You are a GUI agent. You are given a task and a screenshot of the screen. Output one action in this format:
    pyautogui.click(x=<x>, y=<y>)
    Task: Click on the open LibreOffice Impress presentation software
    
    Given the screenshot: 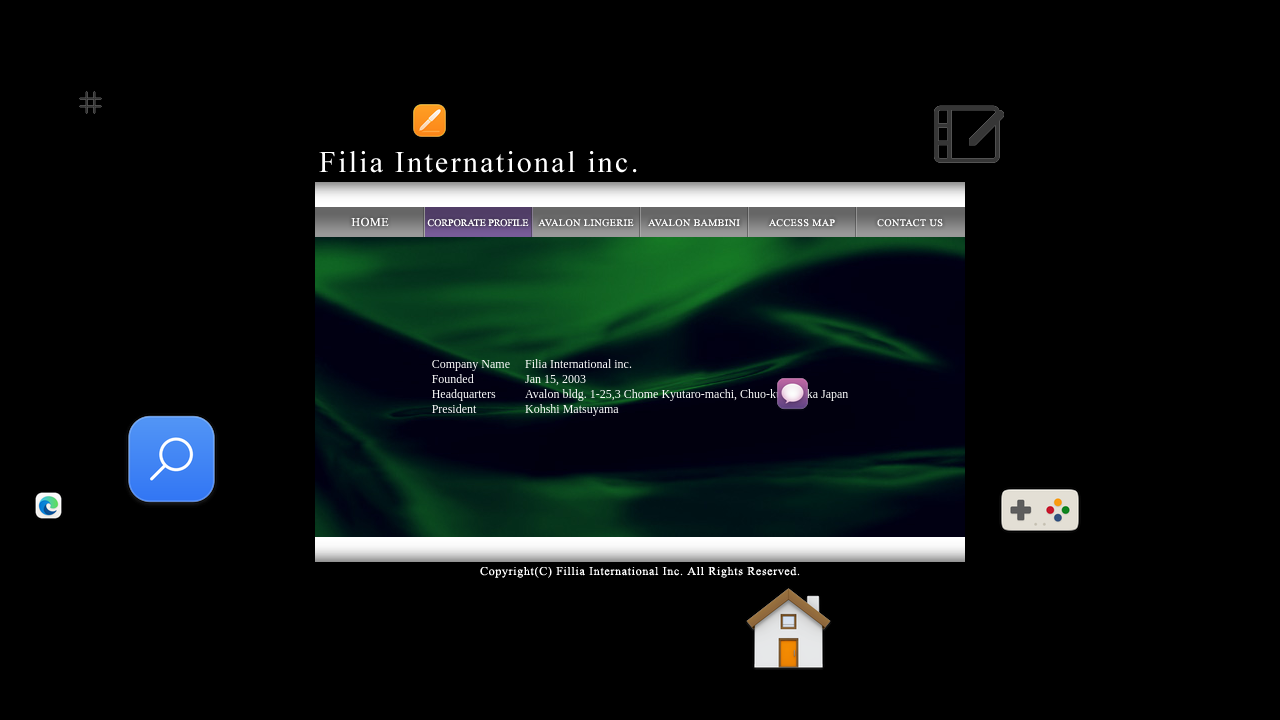 What is the action you would take?
    pyautogui.click(x=429, y=120)
    